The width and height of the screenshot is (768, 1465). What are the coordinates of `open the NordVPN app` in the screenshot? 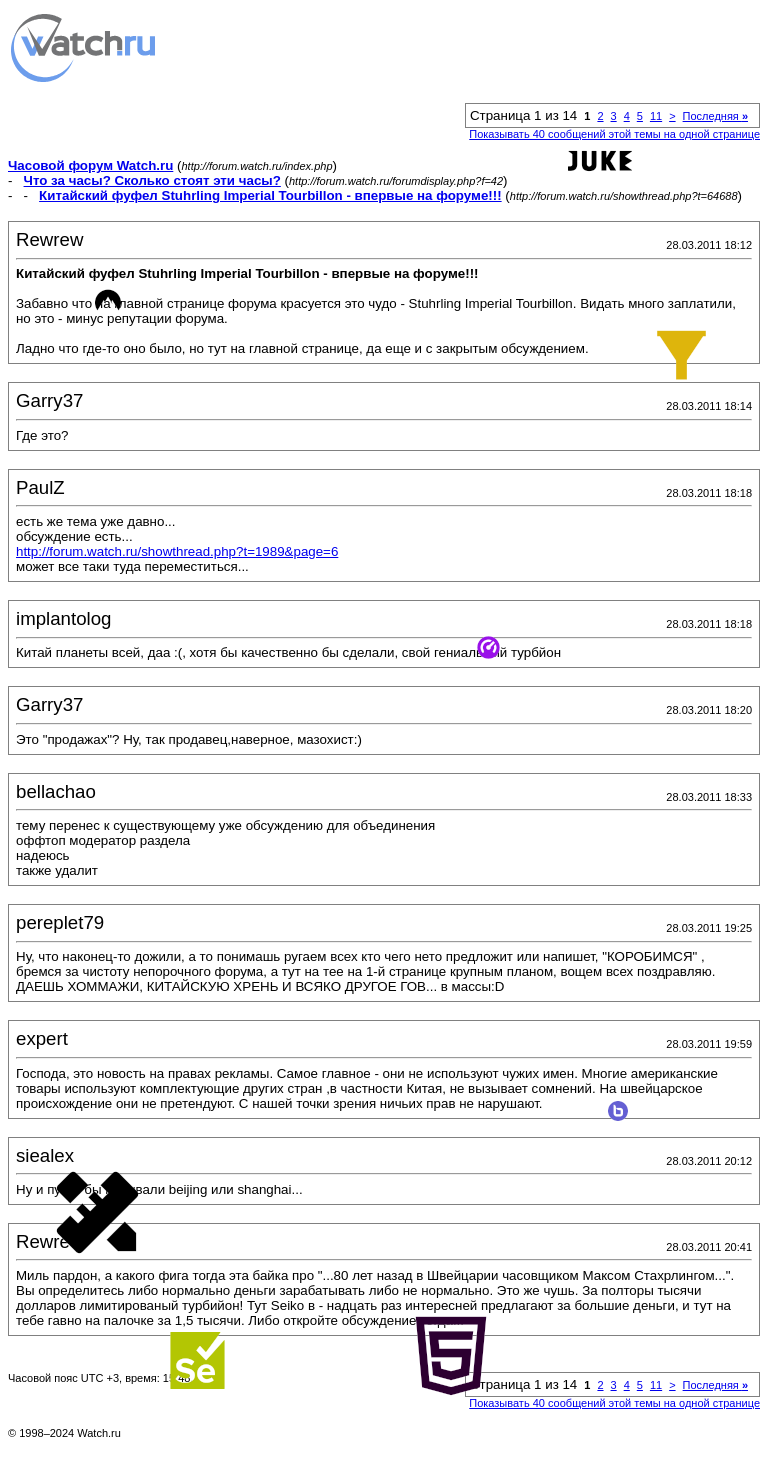 It's located at (108, 300).